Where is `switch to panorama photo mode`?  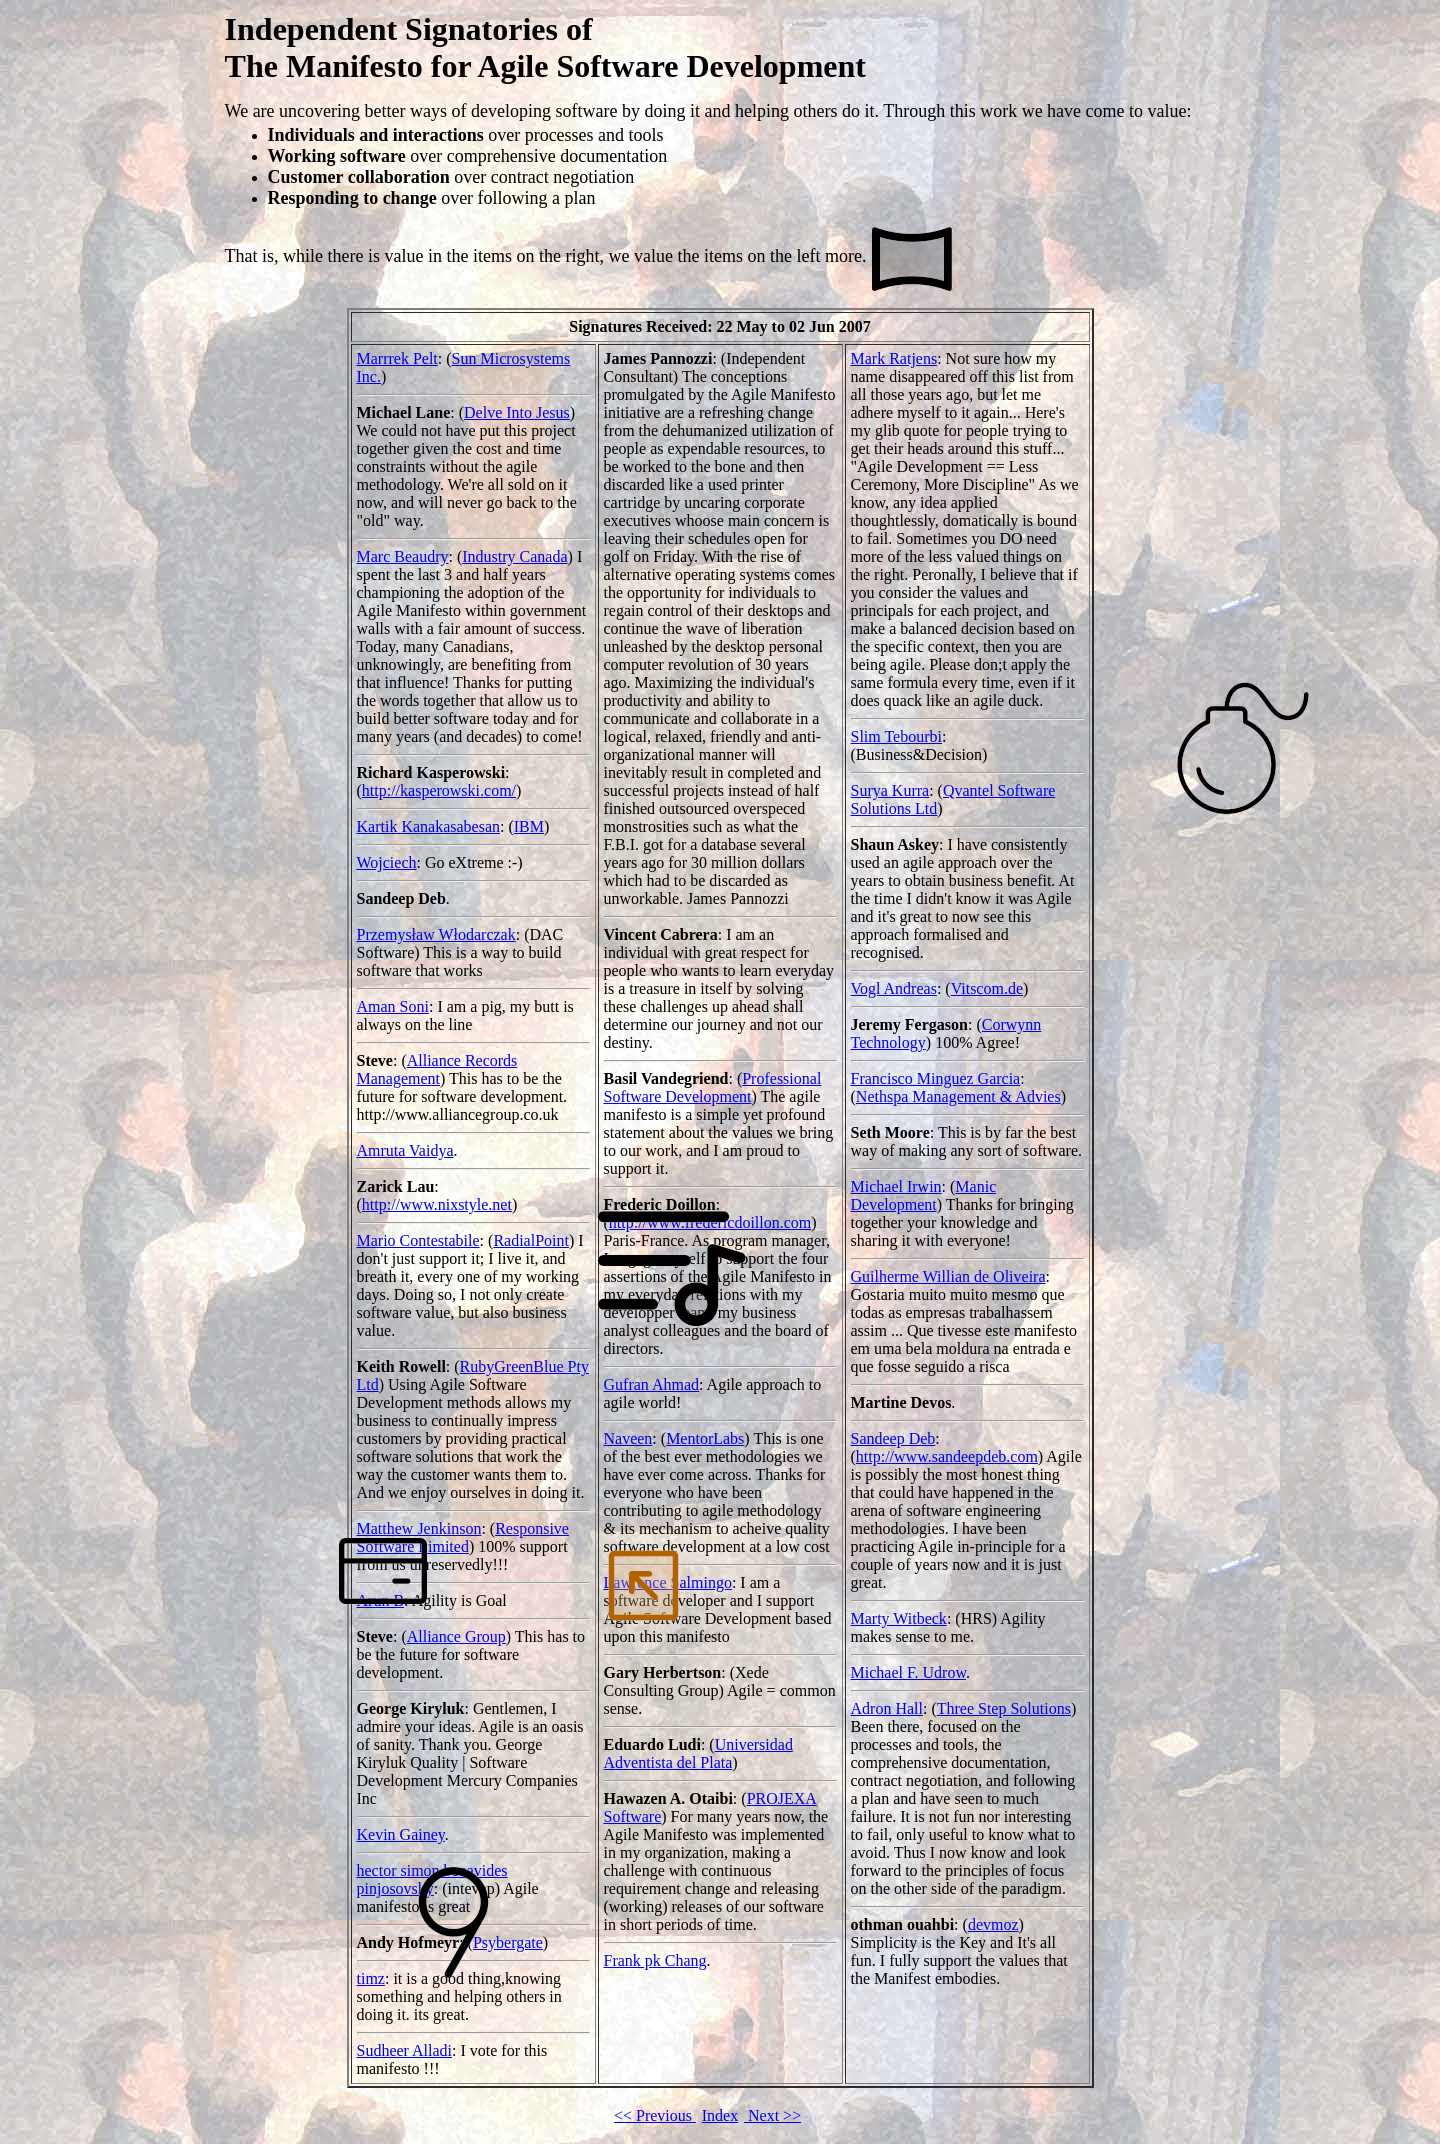 switch to panorama photo mode is located at coordinates (912, 259).